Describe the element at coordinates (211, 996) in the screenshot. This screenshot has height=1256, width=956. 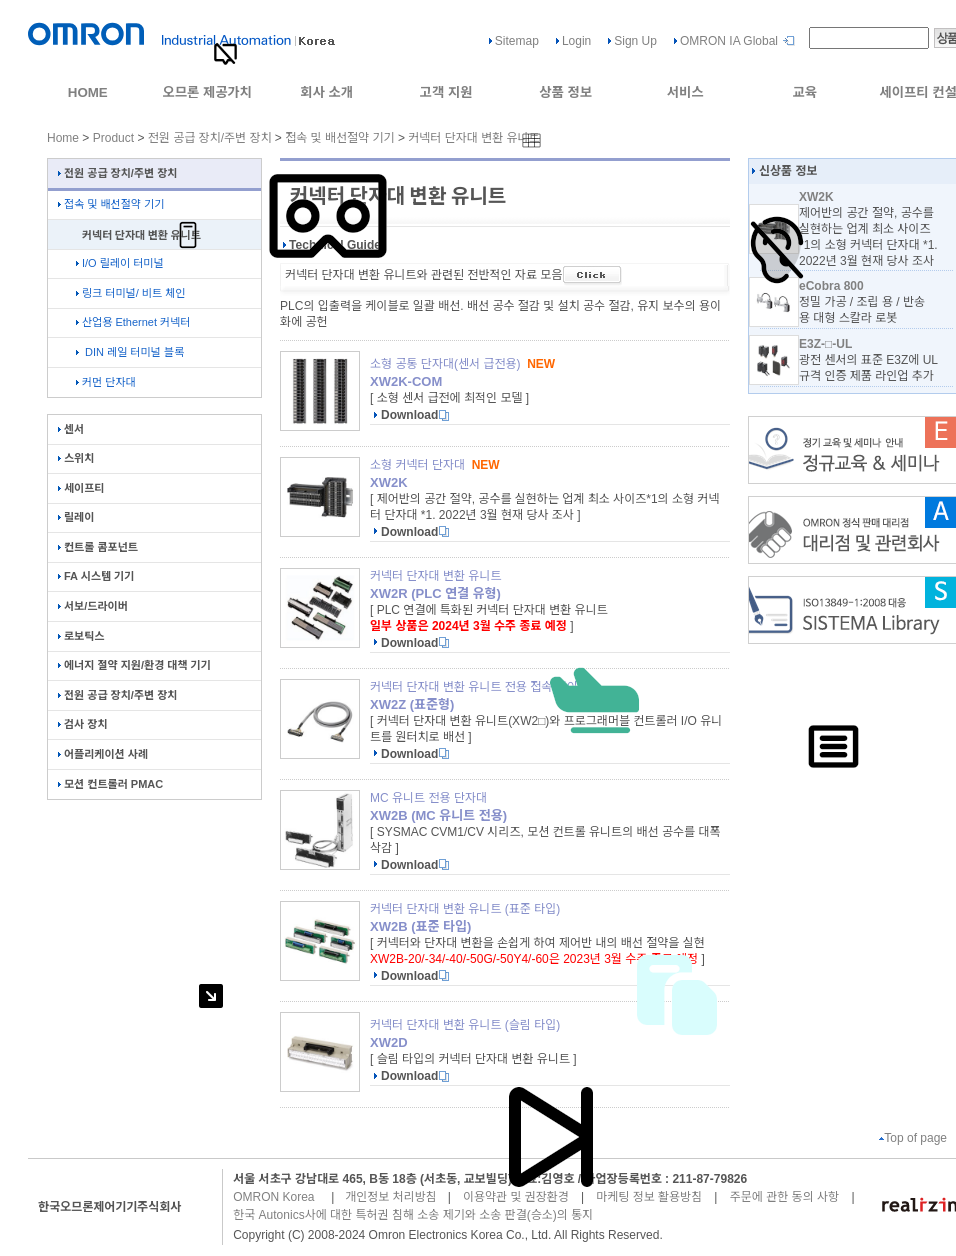
I see `navigate to the bottom-right section` at that location.